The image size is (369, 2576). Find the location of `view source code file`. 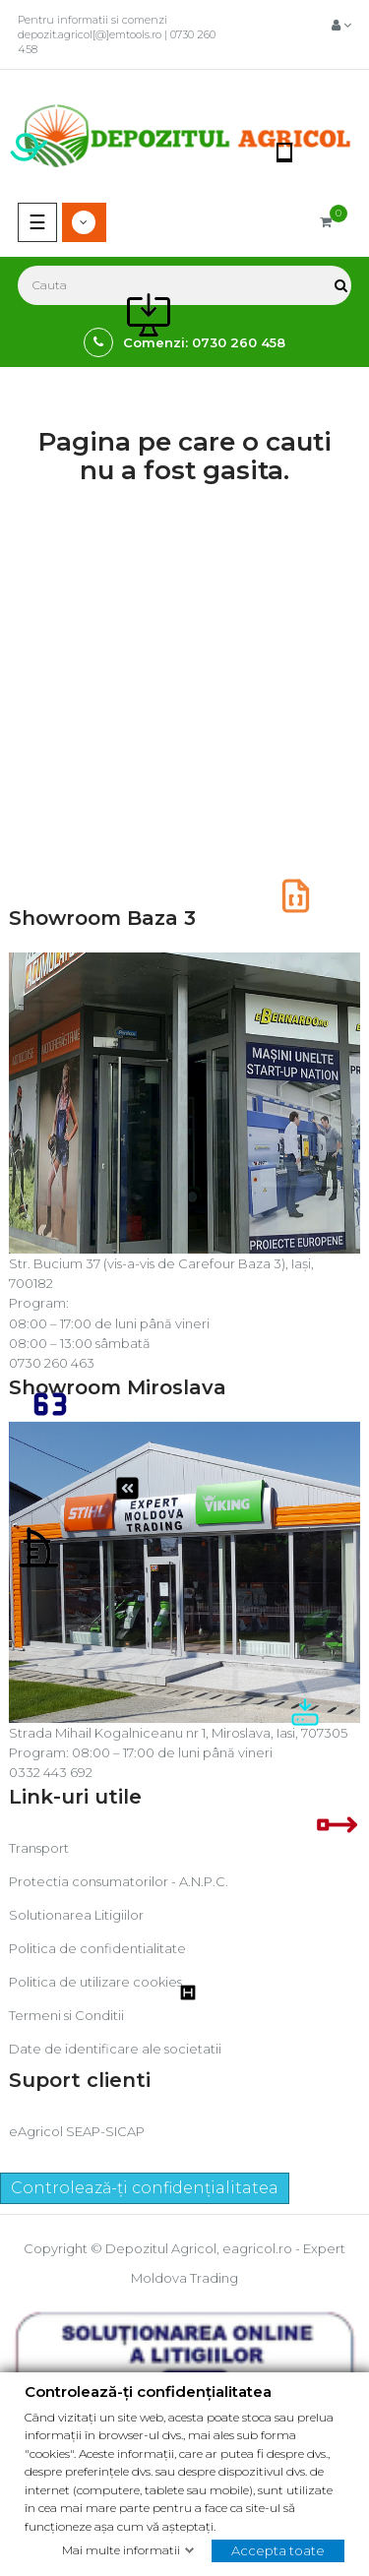

view source code file is located at coordinates (295, 895).